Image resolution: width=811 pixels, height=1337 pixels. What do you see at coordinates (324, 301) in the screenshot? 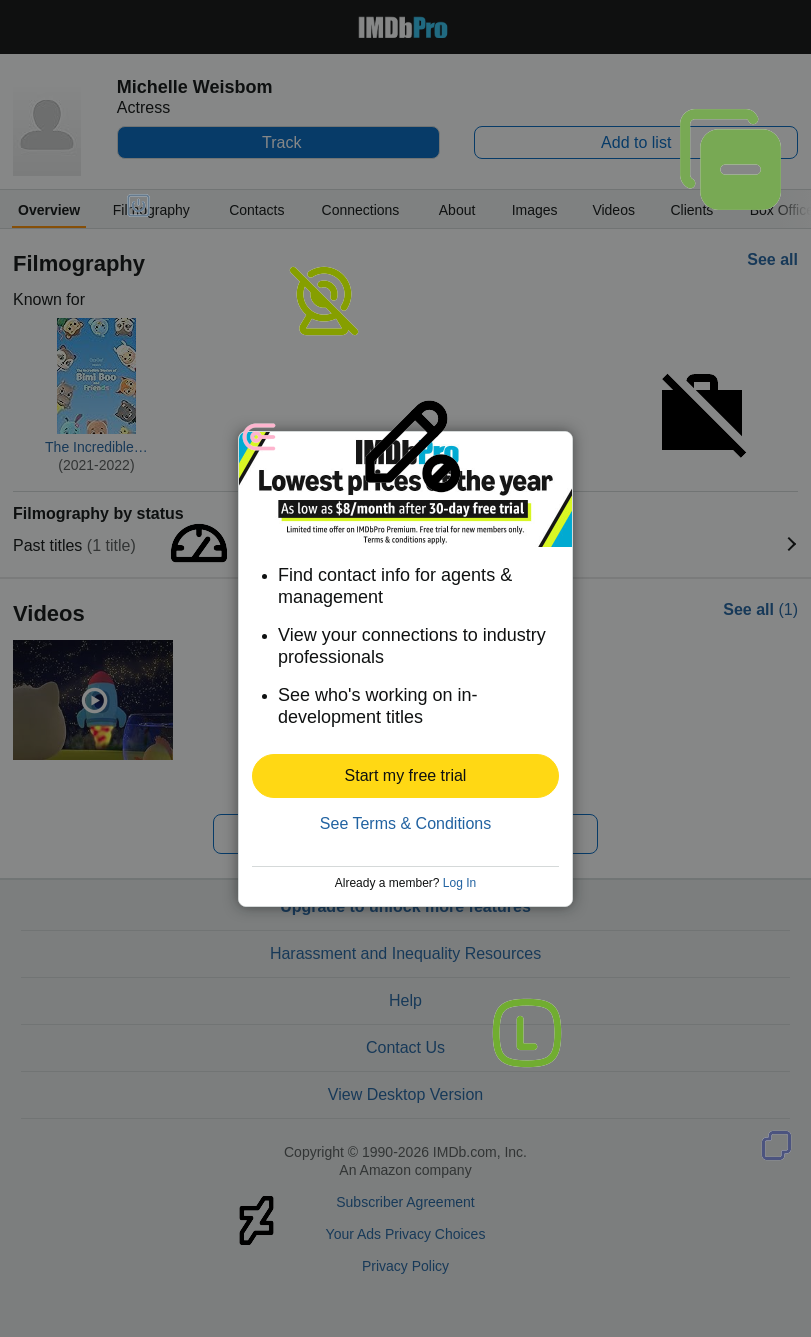
I see `disable webcam` at bounding box center [324, 301].